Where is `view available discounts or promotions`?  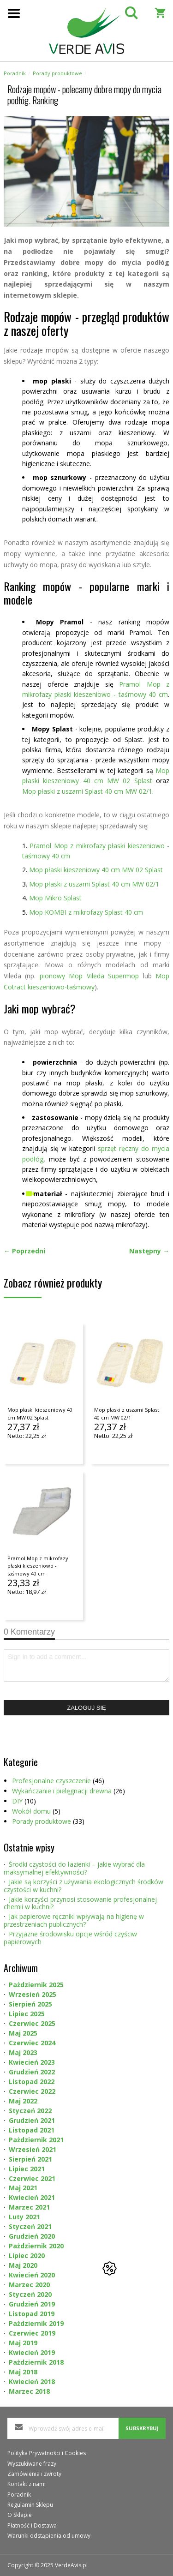 view available discounts or promotions is located at coordinates (109, 2268).